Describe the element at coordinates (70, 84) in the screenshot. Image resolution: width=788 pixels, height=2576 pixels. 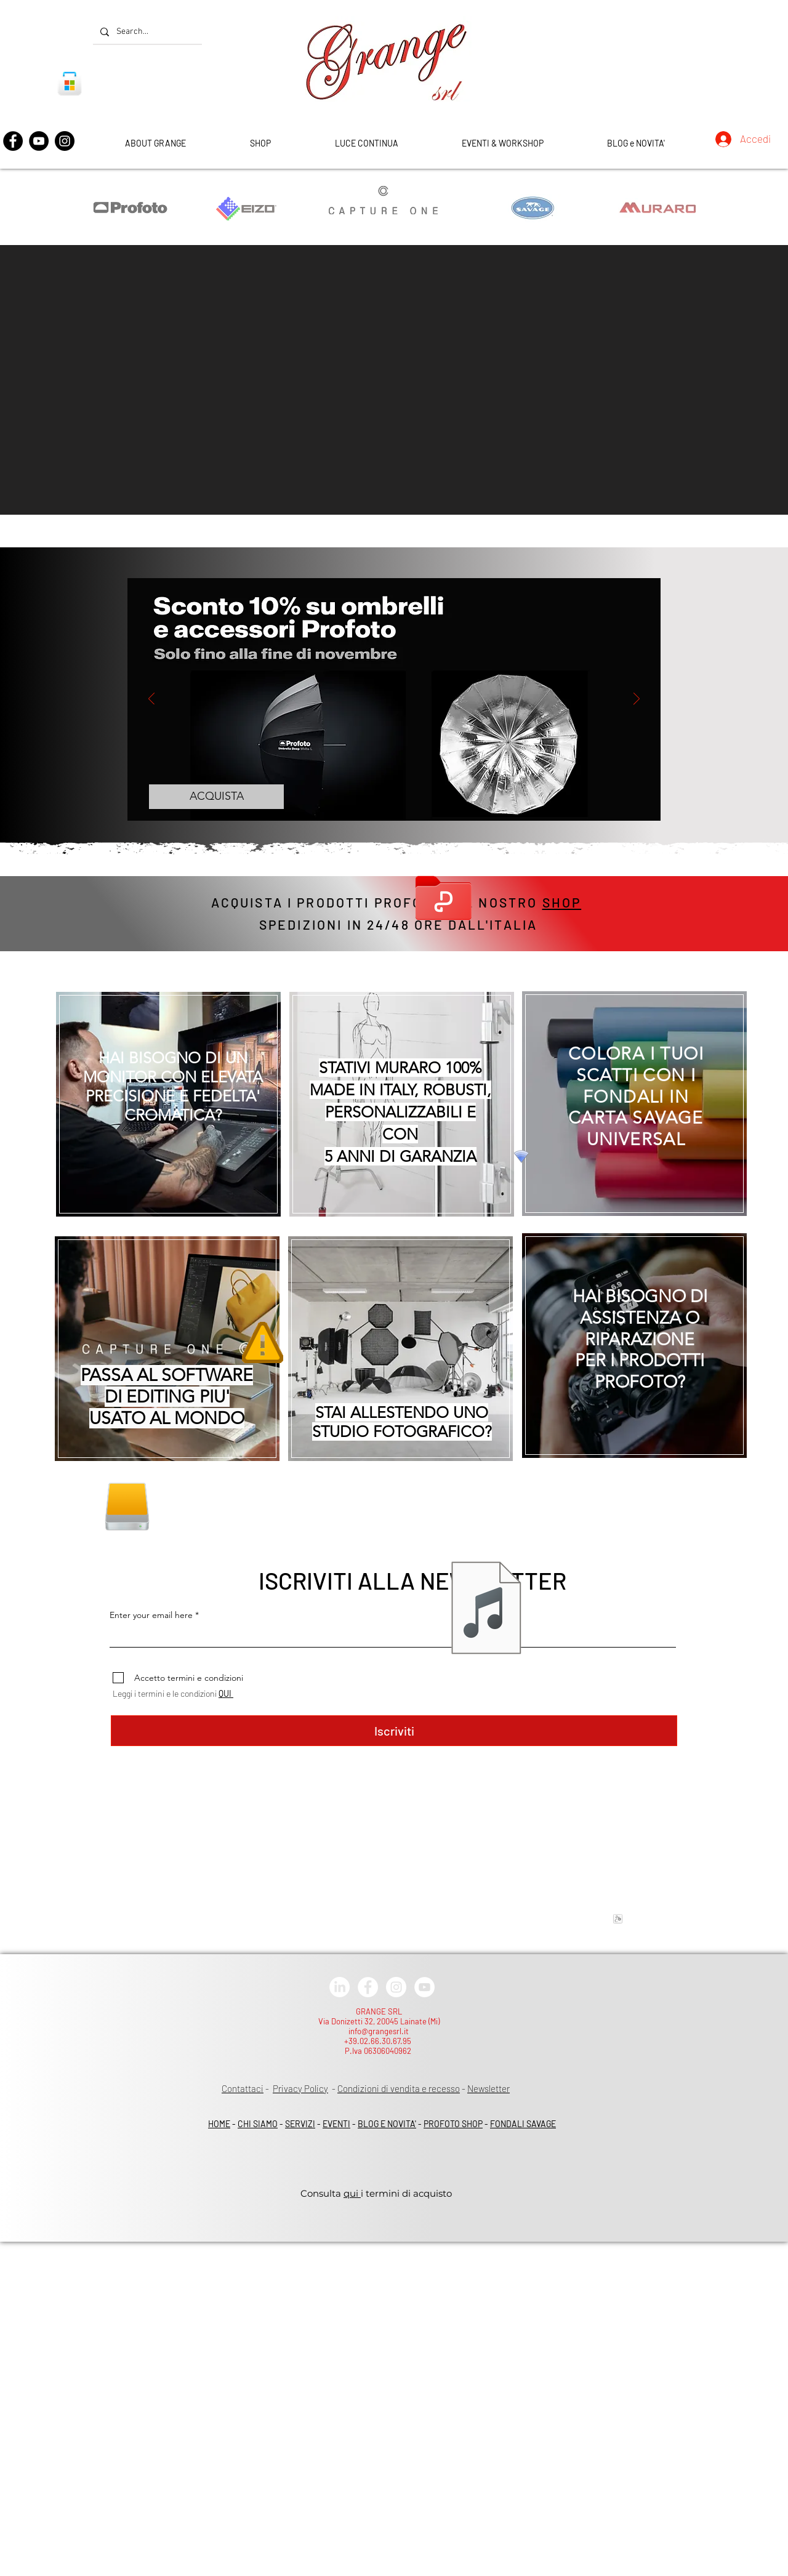
I see `open the Microsoft Store app` at that location.